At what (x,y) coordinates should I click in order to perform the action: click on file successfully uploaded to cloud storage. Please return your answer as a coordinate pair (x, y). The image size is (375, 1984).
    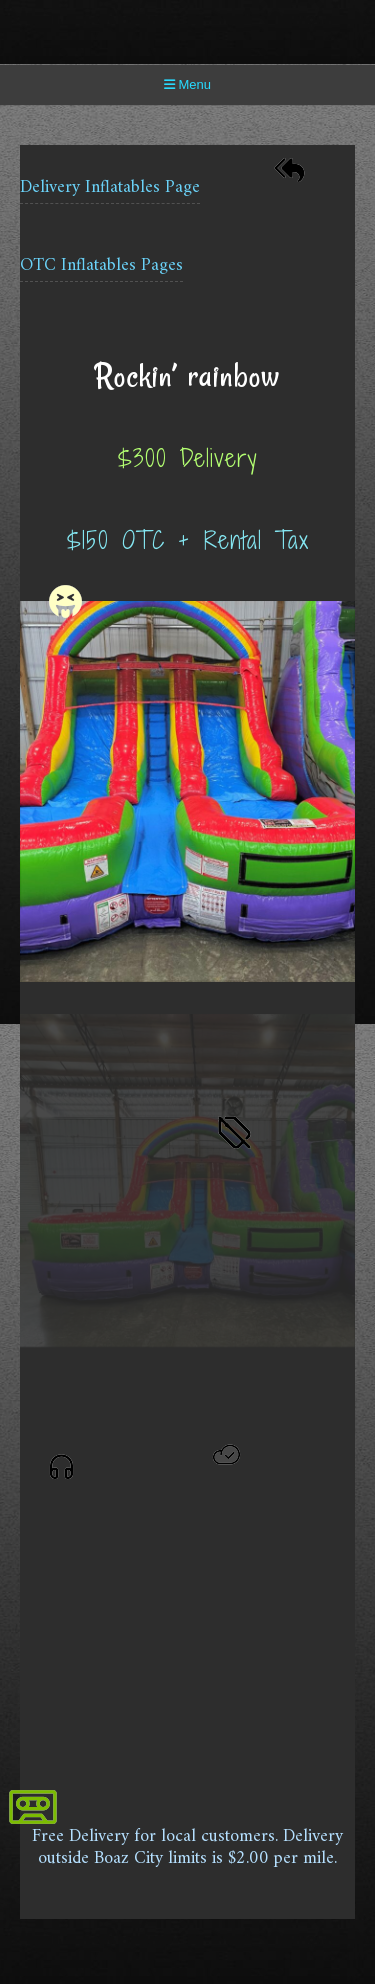
    Looking at the image, I should click on (226, 1454).